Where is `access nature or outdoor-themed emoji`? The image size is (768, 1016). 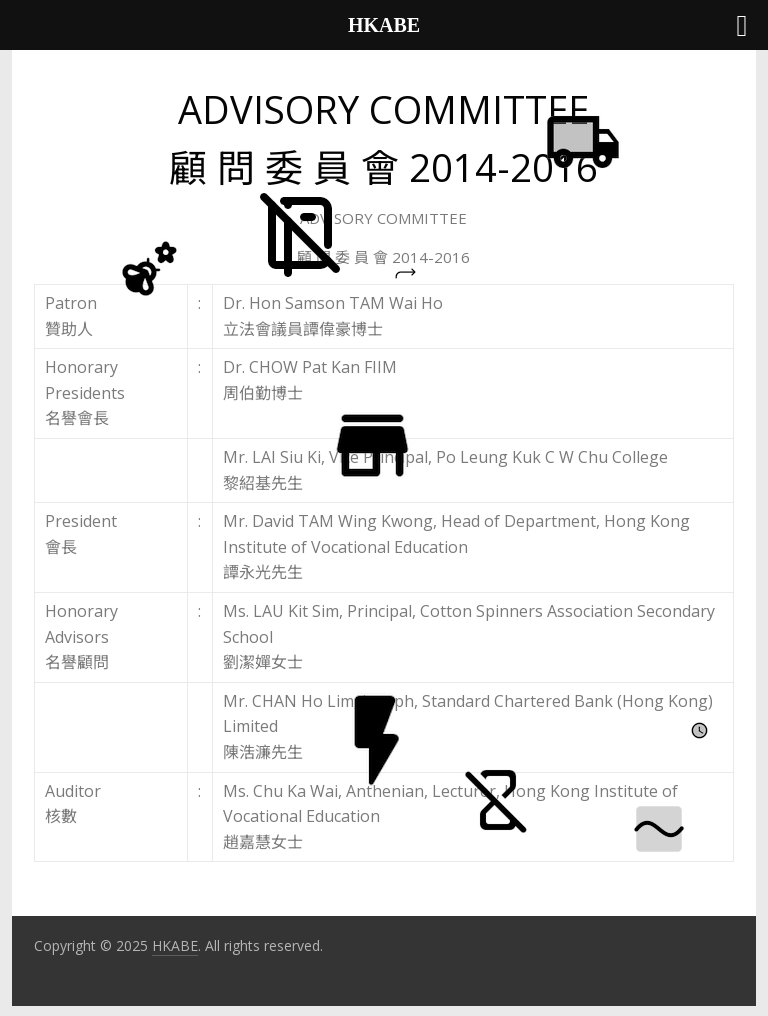
access nature or outdoor-themed emoji is located at coordinates (149, 268).